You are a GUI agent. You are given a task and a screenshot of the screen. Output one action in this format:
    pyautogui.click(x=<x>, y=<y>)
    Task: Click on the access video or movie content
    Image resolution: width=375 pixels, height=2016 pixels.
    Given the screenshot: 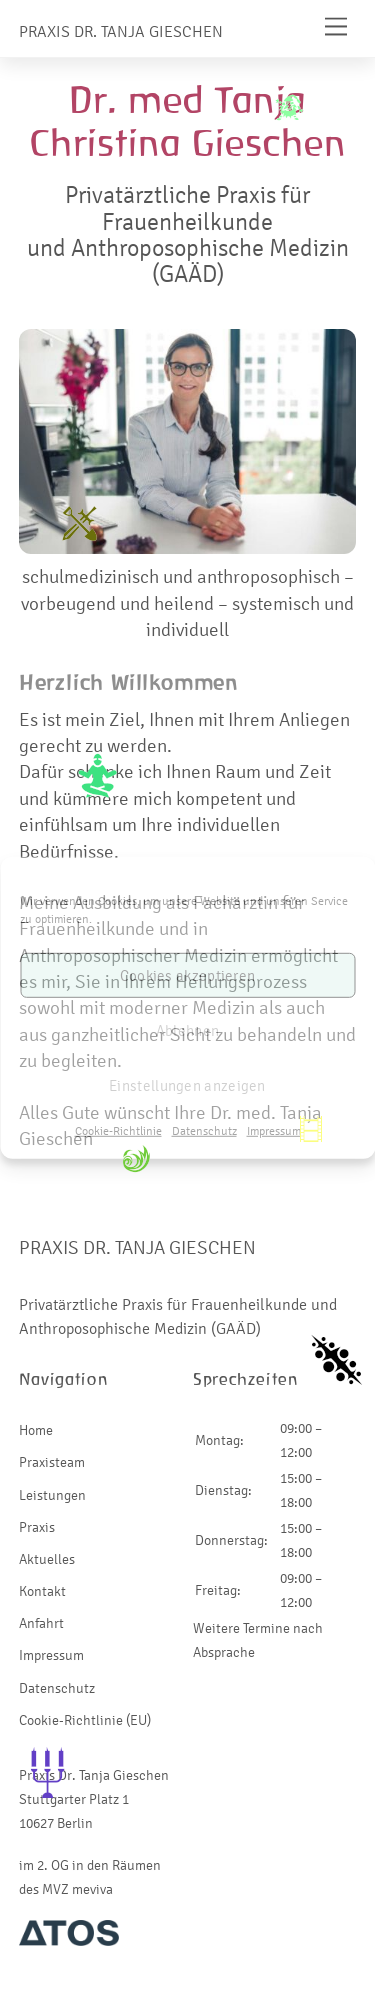 What is the action you would take?
    pyautogui.click(x=311, y=1129)
    